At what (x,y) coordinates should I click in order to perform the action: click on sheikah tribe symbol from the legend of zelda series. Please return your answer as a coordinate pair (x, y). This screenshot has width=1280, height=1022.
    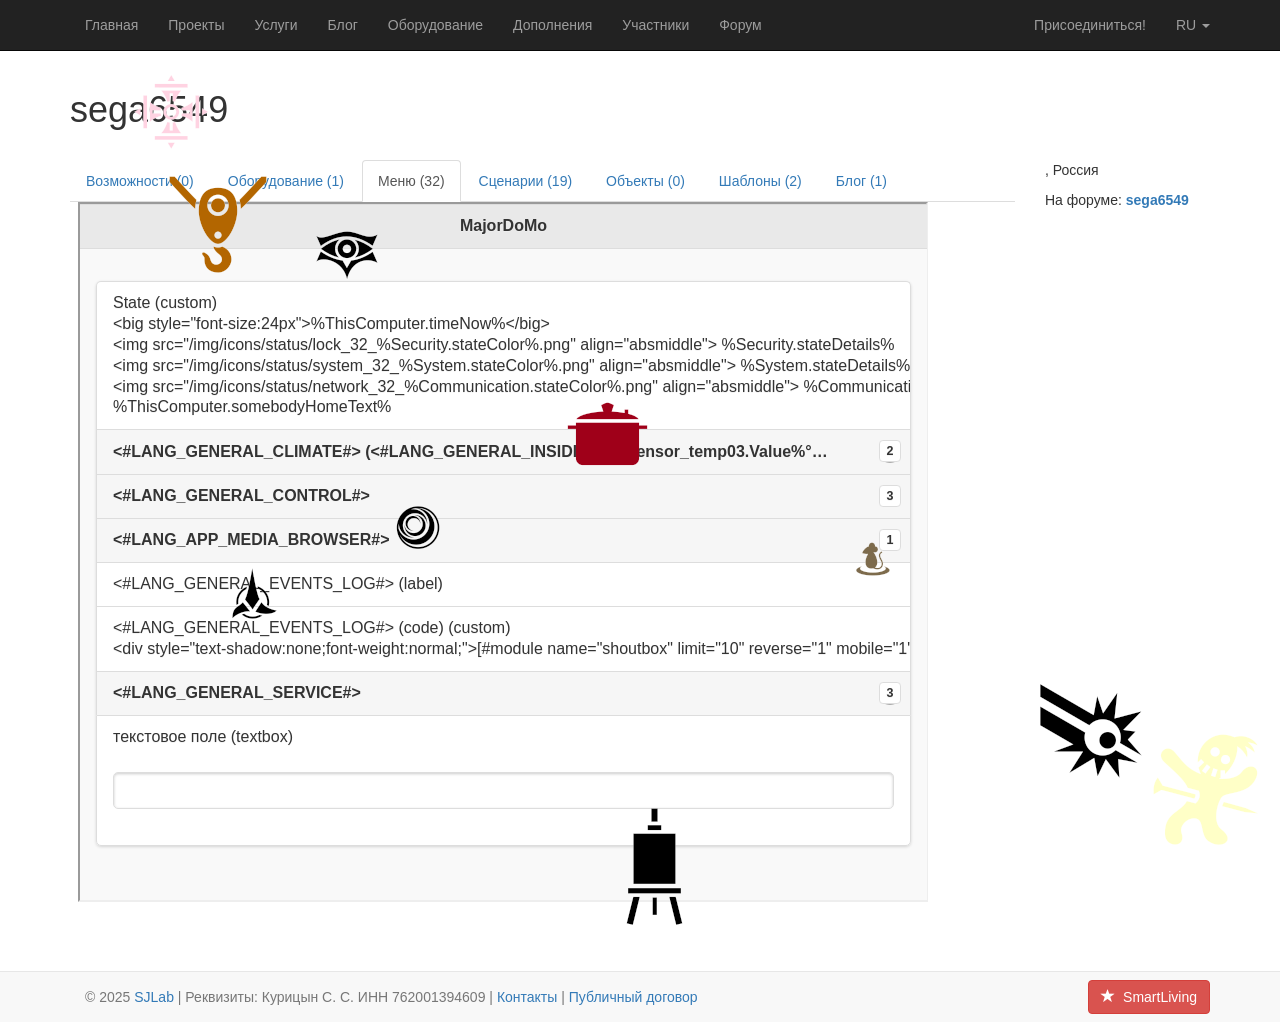
    Looking at the image, I should click on (346, 251).